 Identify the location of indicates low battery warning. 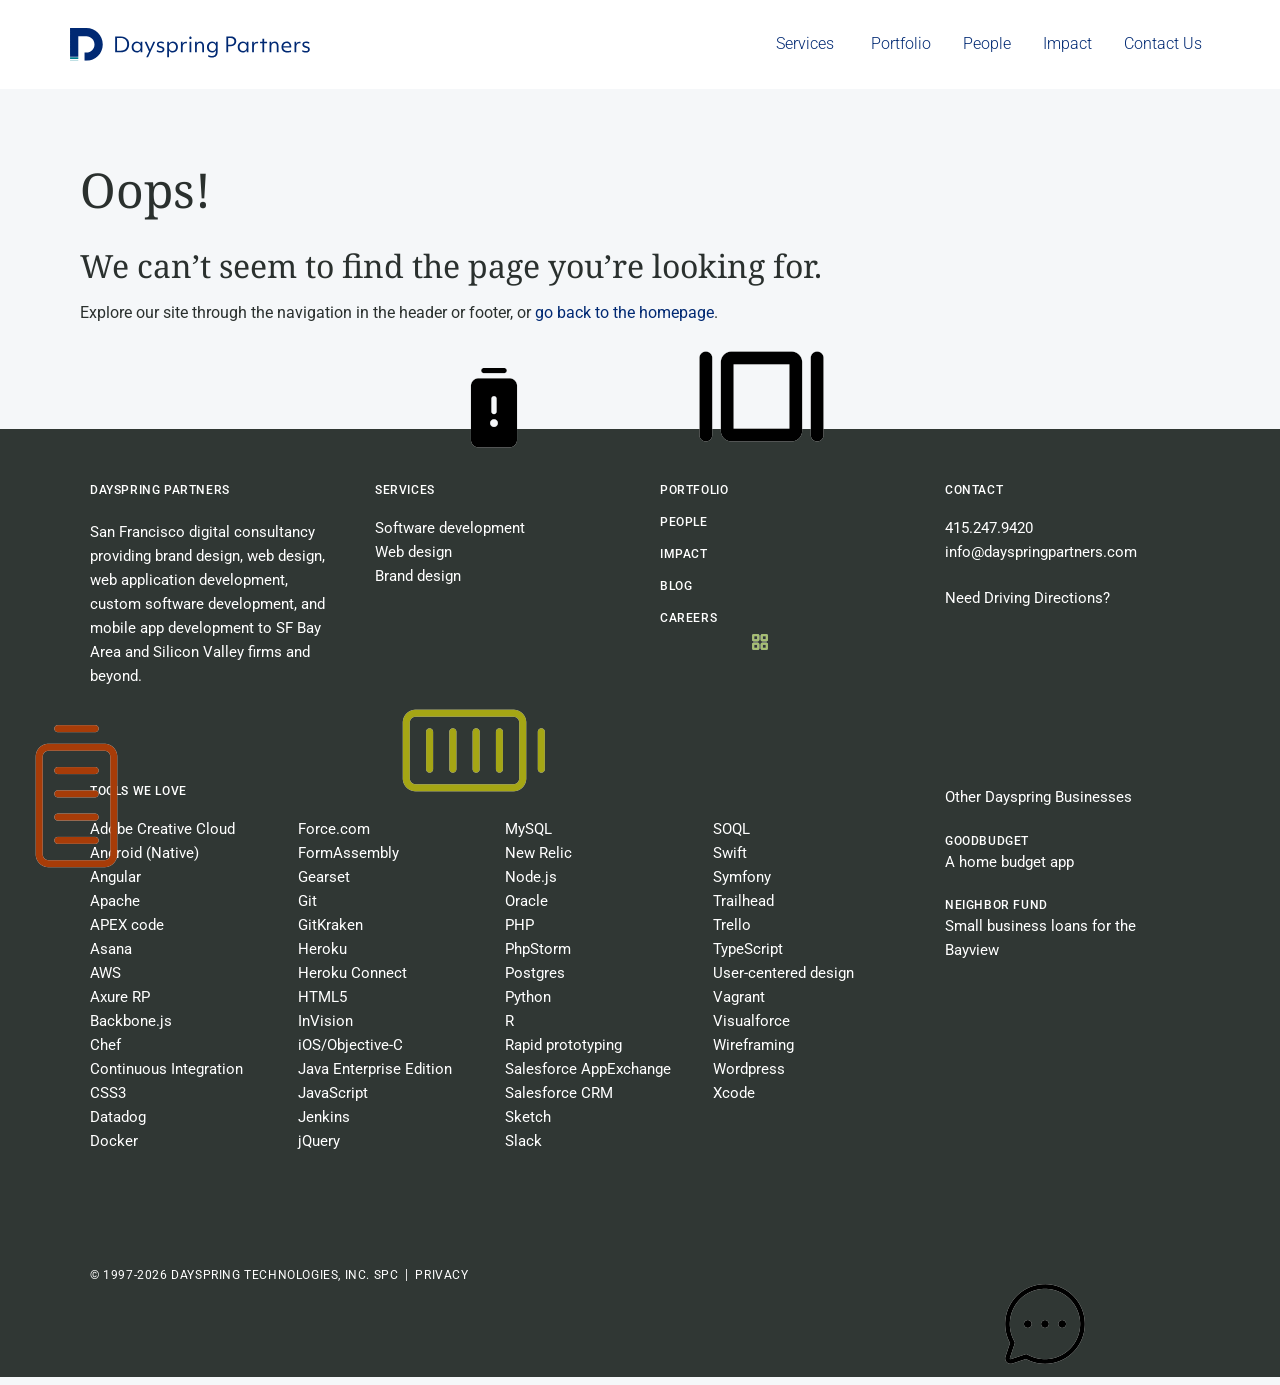
(494, 409).